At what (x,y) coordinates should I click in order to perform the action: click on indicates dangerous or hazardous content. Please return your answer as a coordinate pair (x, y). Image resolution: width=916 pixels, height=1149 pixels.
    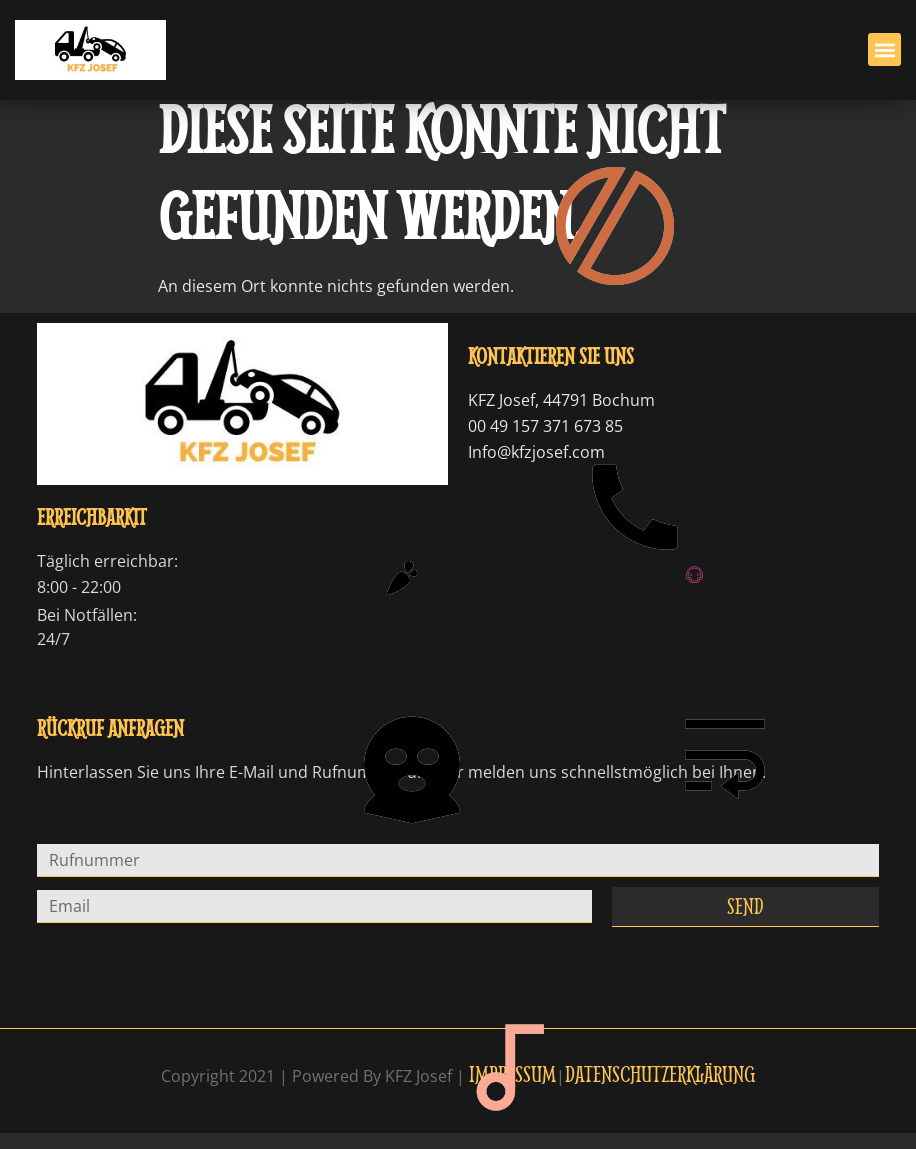
    Looking at the image, I should click on (694, 574).